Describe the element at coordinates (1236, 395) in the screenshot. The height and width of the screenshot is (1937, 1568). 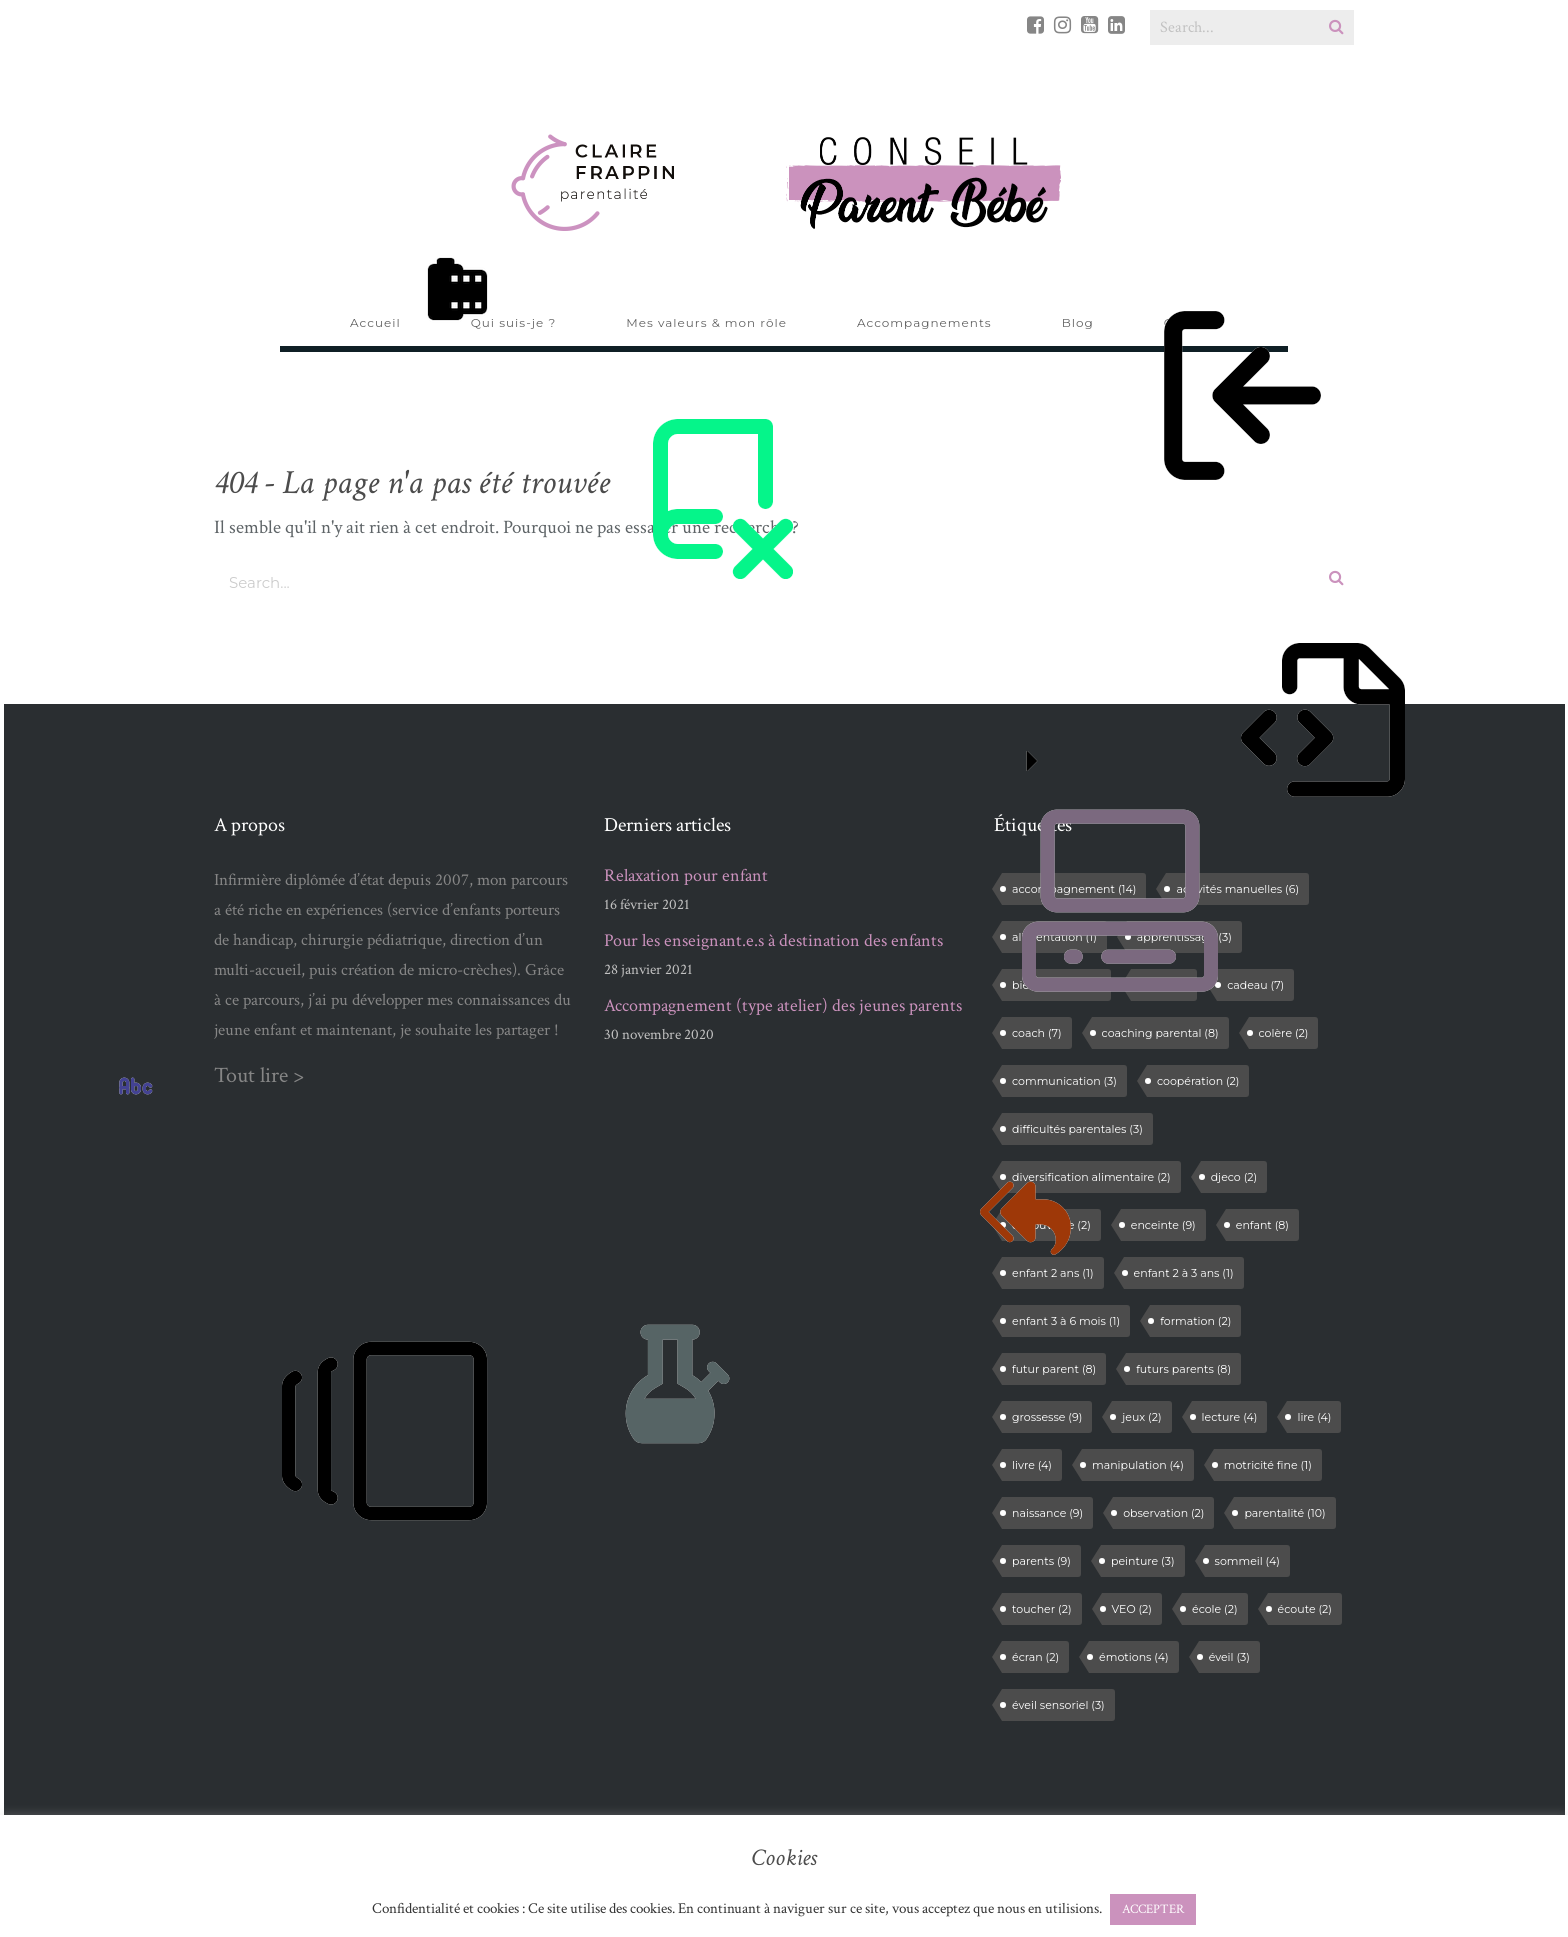
I see `sign in to your account` at that location.